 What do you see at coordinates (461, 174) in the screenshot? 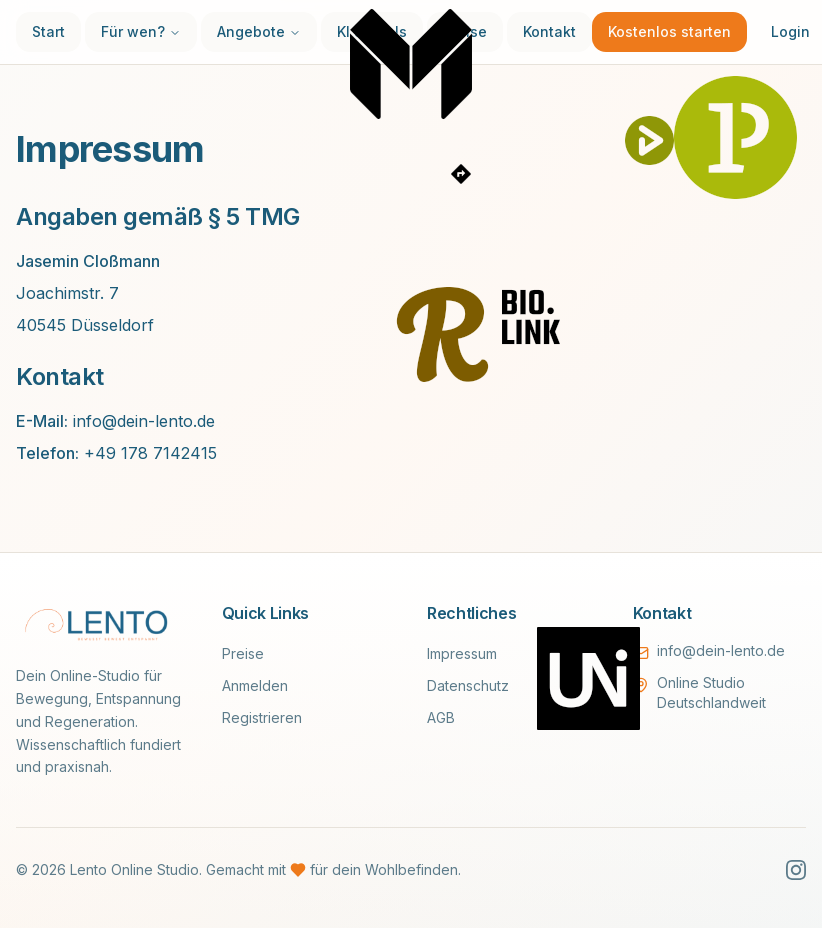
I see `get directions to this location` at bounding box center [461, 174].